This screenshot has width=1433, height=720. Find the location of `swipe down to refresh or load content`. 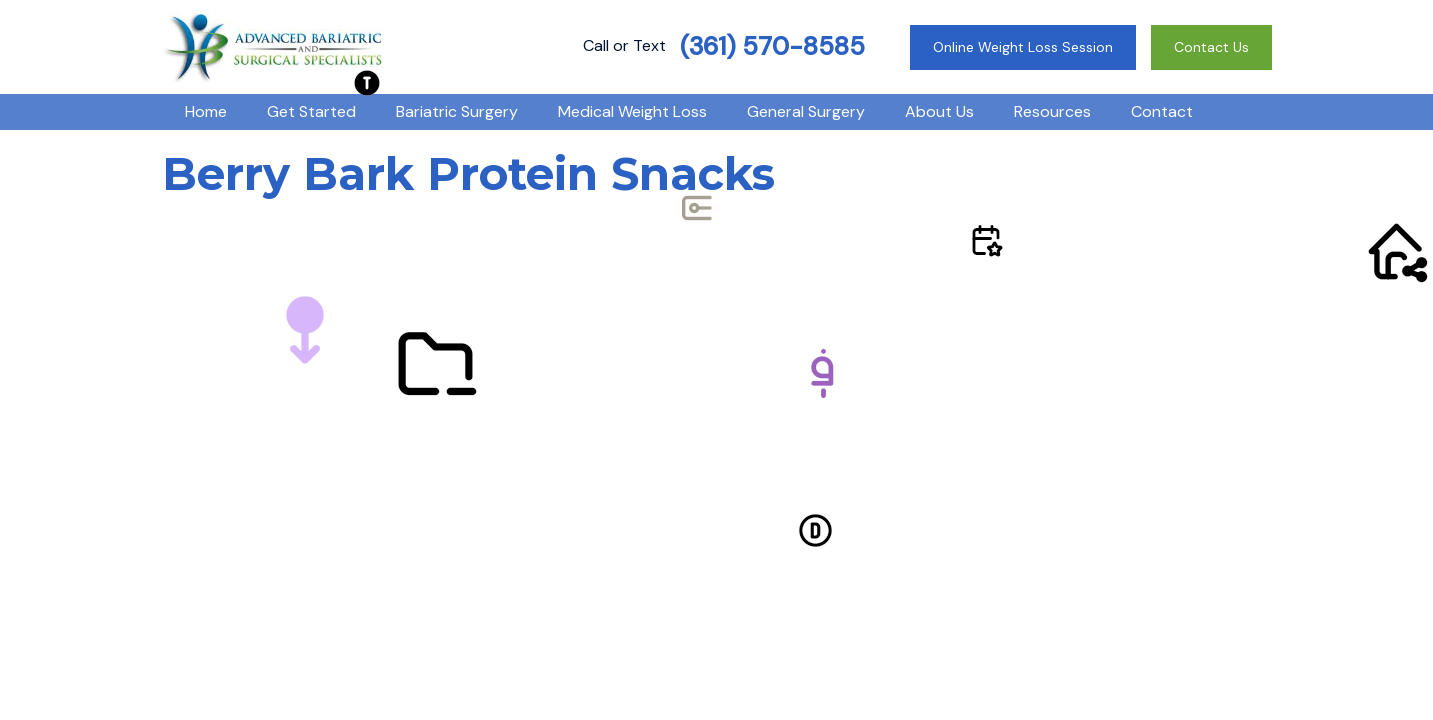

swipe down to refresh or load content is located at coordinates (305, 330).